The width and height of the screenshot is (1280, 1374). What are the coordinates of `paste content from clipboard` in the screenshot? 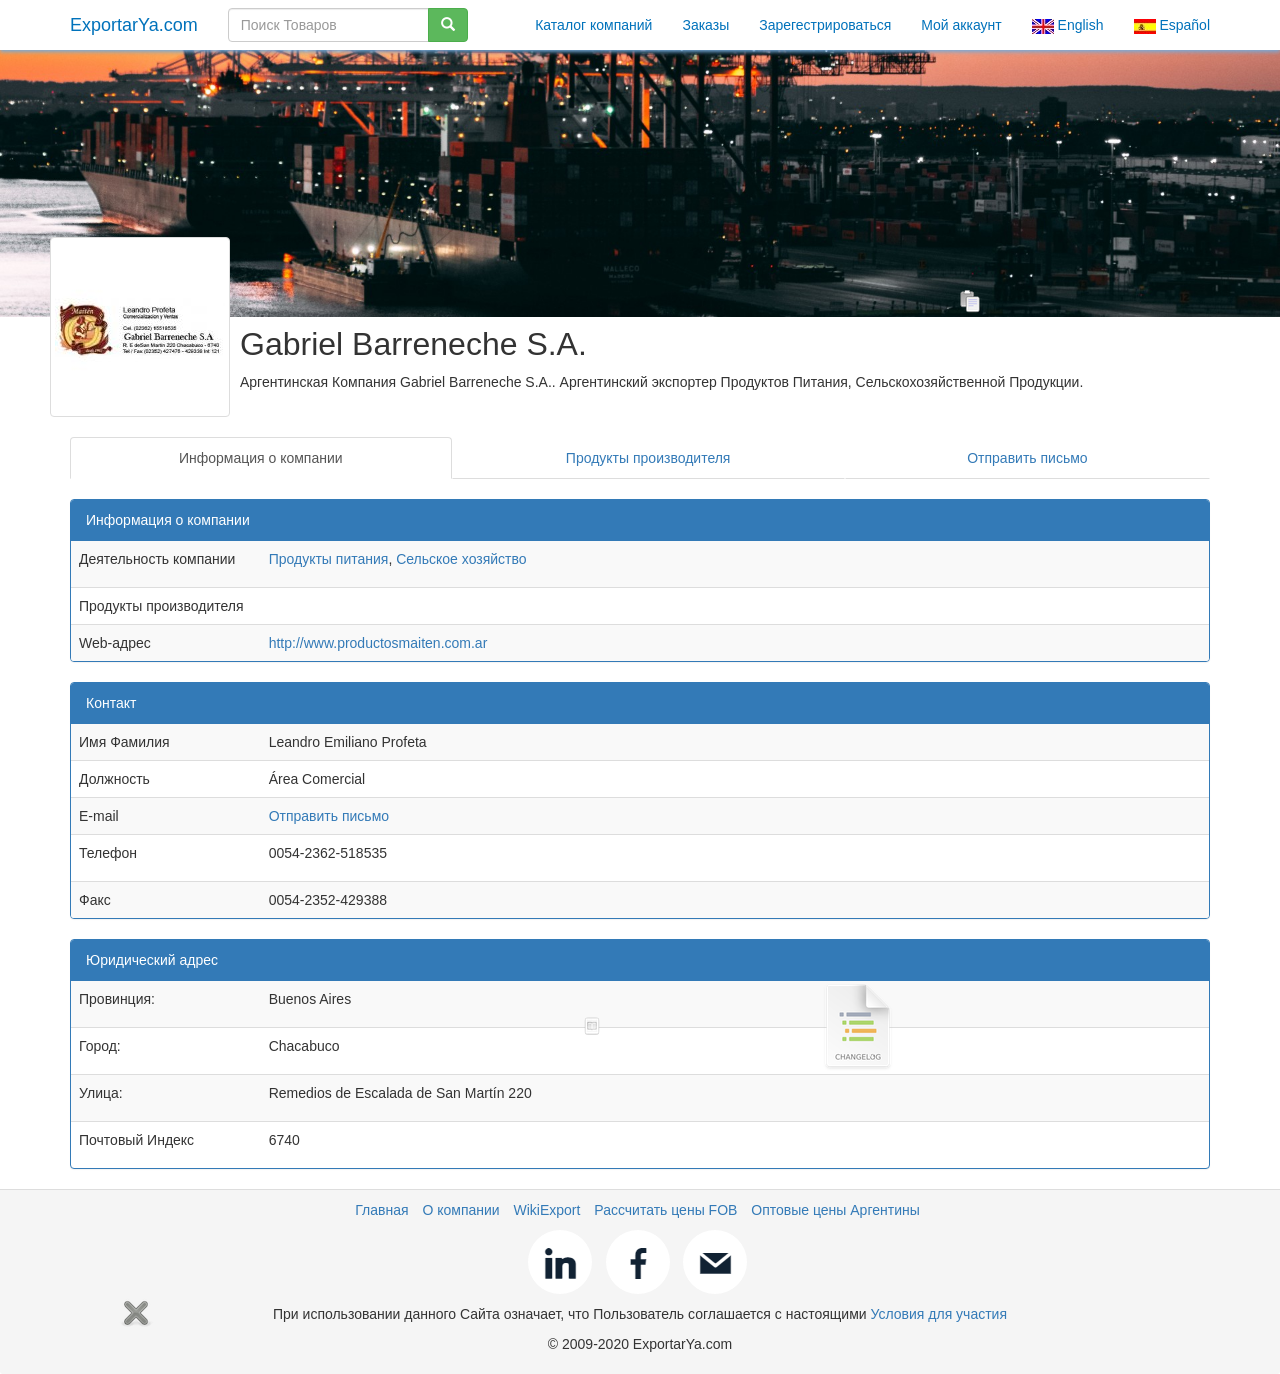 It's located at (970, 301).